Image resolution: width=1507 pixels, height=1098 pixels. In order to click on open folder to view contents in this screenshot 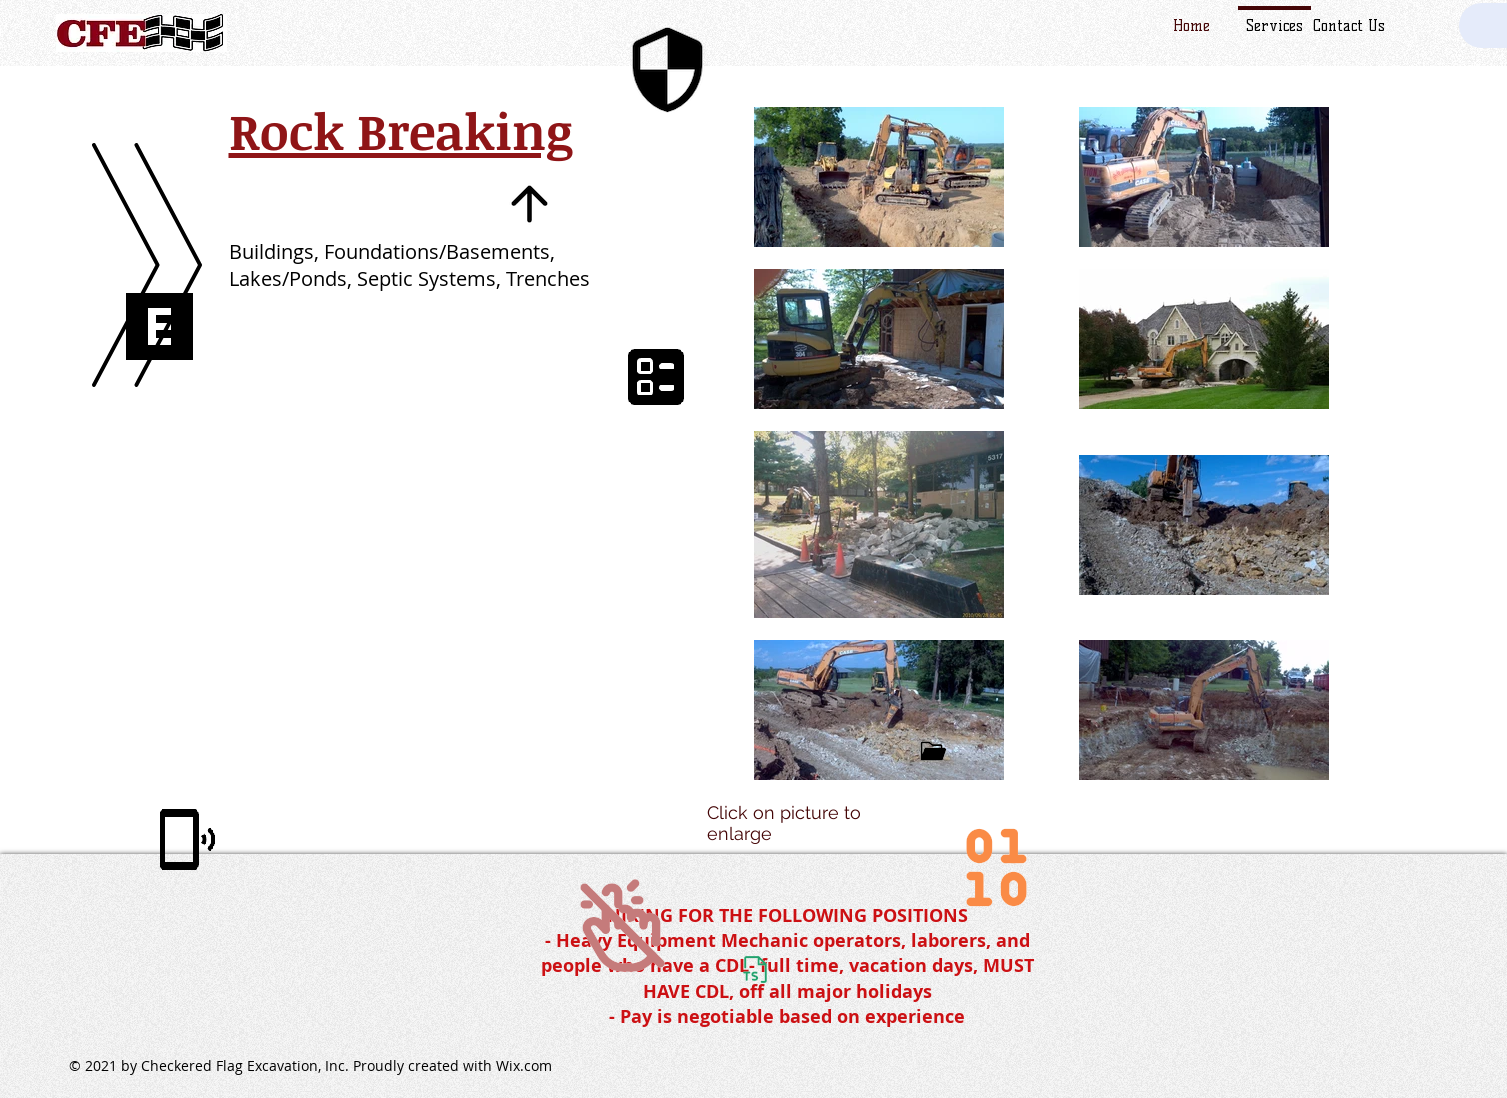, I will do `click(932, 750)`.